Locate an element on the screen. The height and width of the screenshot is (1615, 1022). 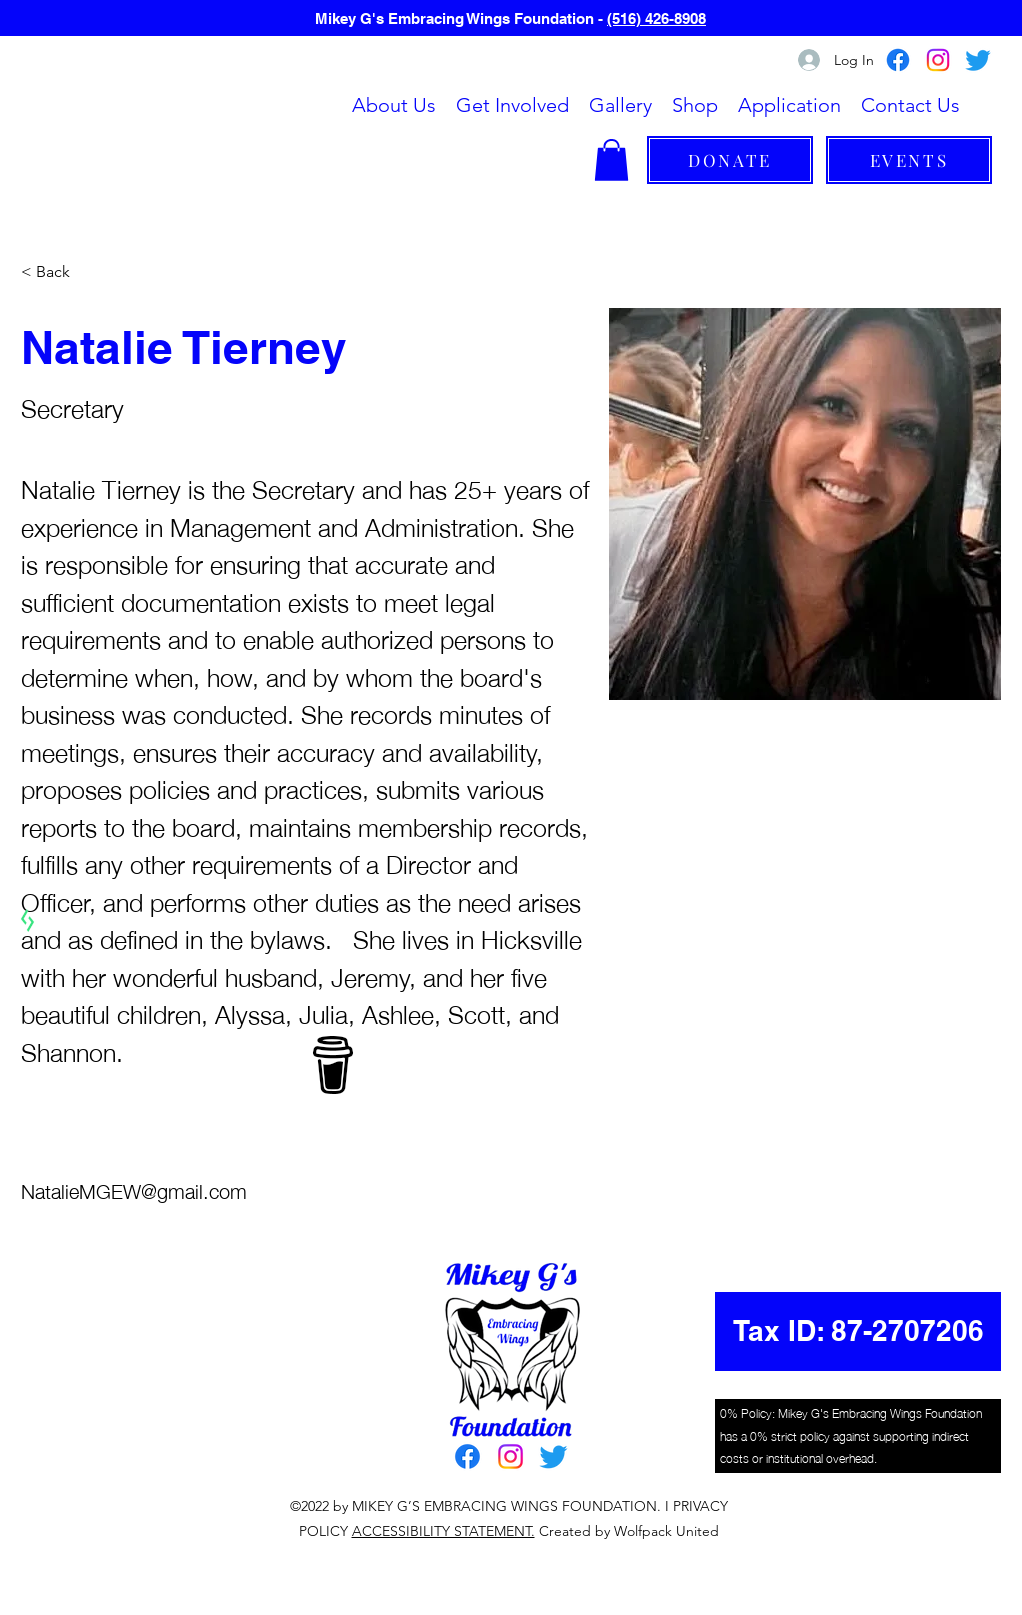
support the creator via Buy Me a Coffee is located at coordinates (333, 1065).